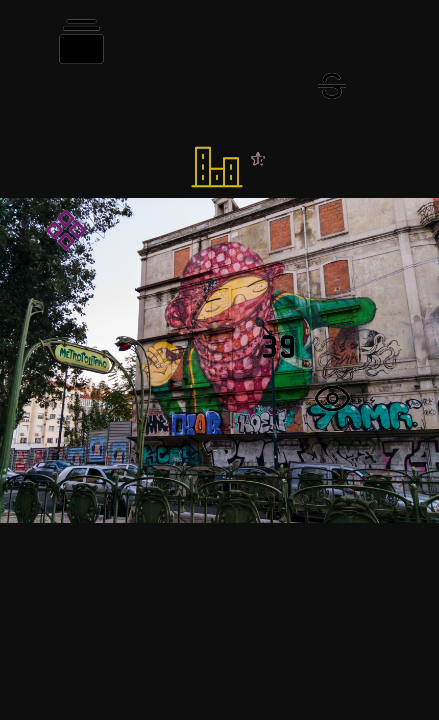  Describe the element at coordinates (332, 398) in the screenshot. I see `view or preview content` at that location.